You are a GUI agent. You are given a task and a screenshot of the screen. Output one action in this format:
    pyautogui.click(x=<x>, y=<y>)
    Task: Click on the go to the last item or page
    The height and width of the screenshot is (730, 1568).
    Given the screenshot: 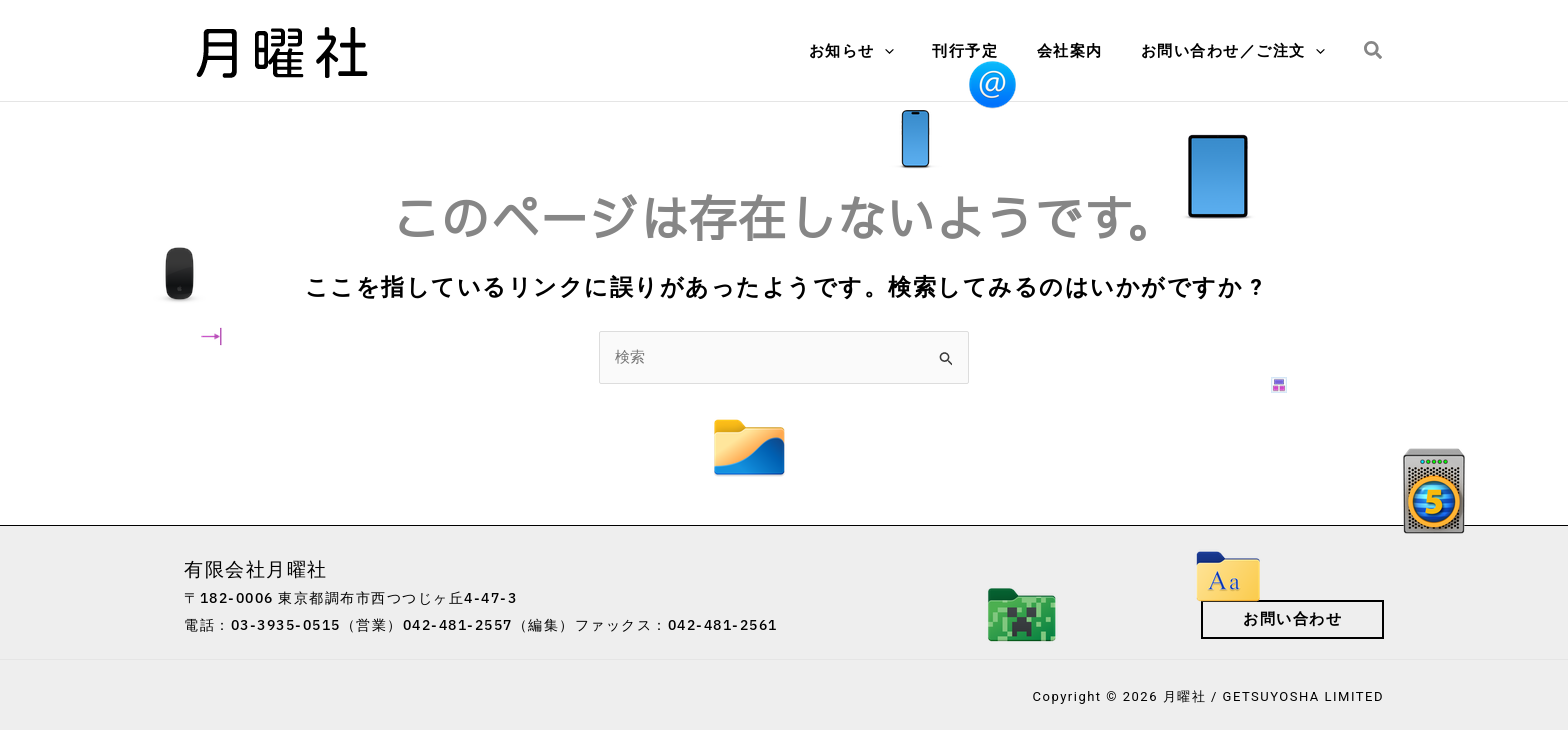 What is the action you would take?
    pyautogui.click(x=211, y=336)
    